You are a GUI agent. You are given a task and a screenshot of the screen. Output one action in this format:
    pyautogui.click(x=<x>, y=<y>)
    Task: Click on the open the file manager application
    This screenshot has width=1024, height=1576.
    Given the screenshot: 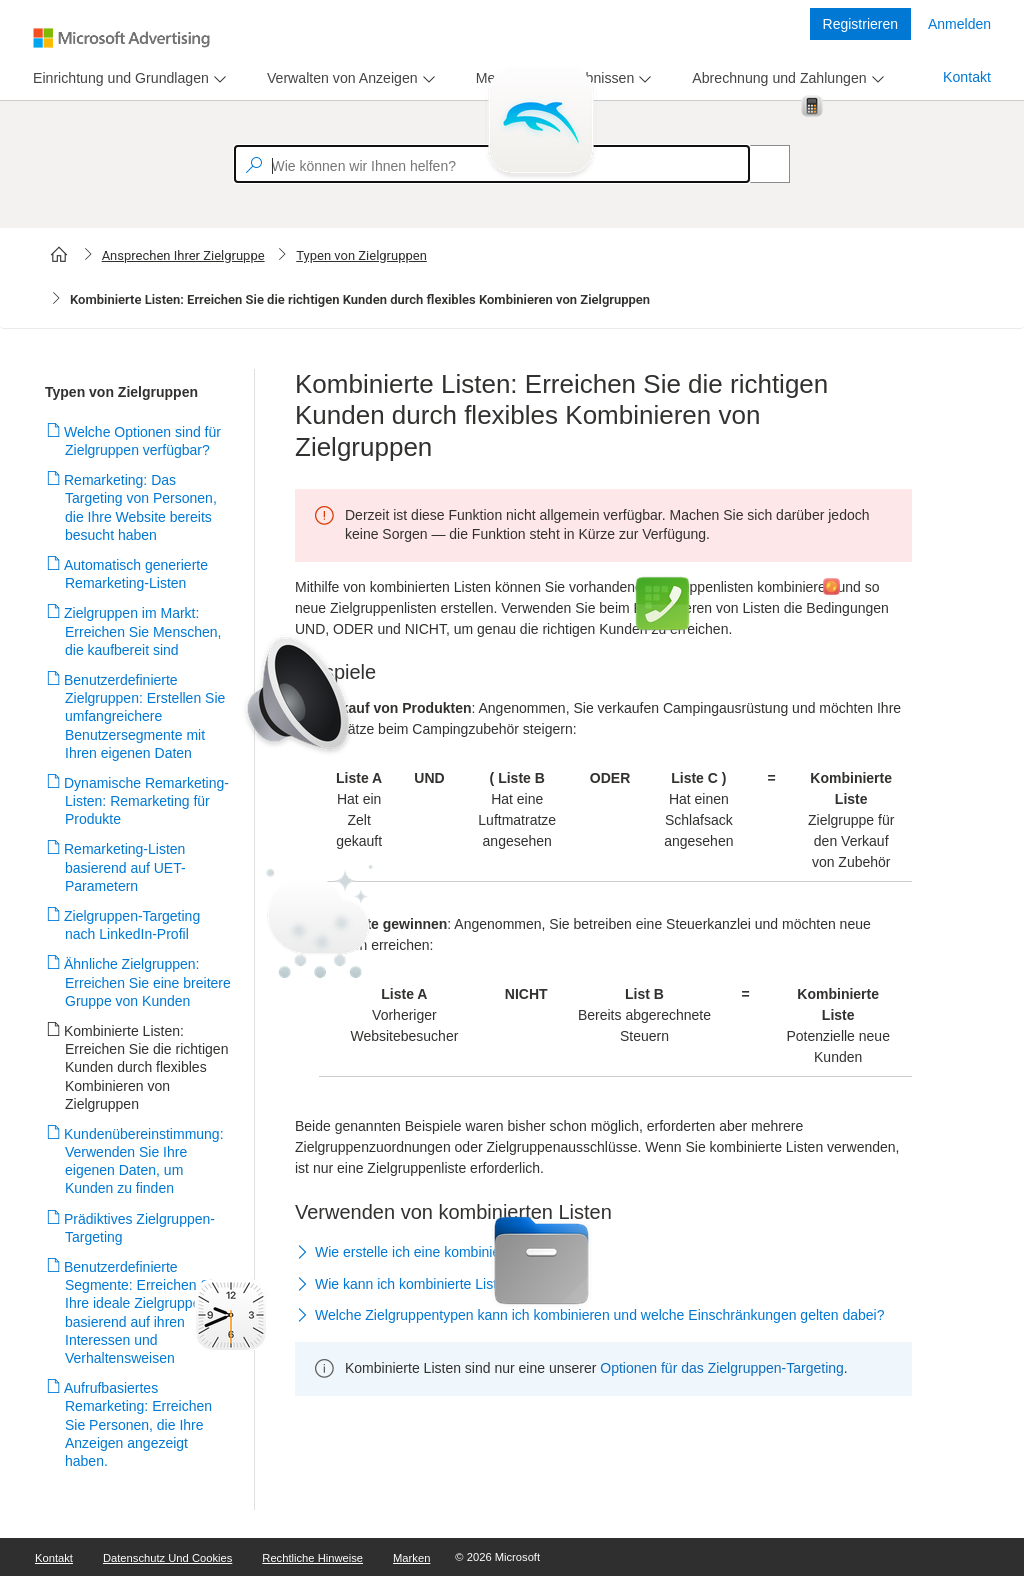 What is the action you would take?
    pyautogui.click(x=541, y=1260)
    